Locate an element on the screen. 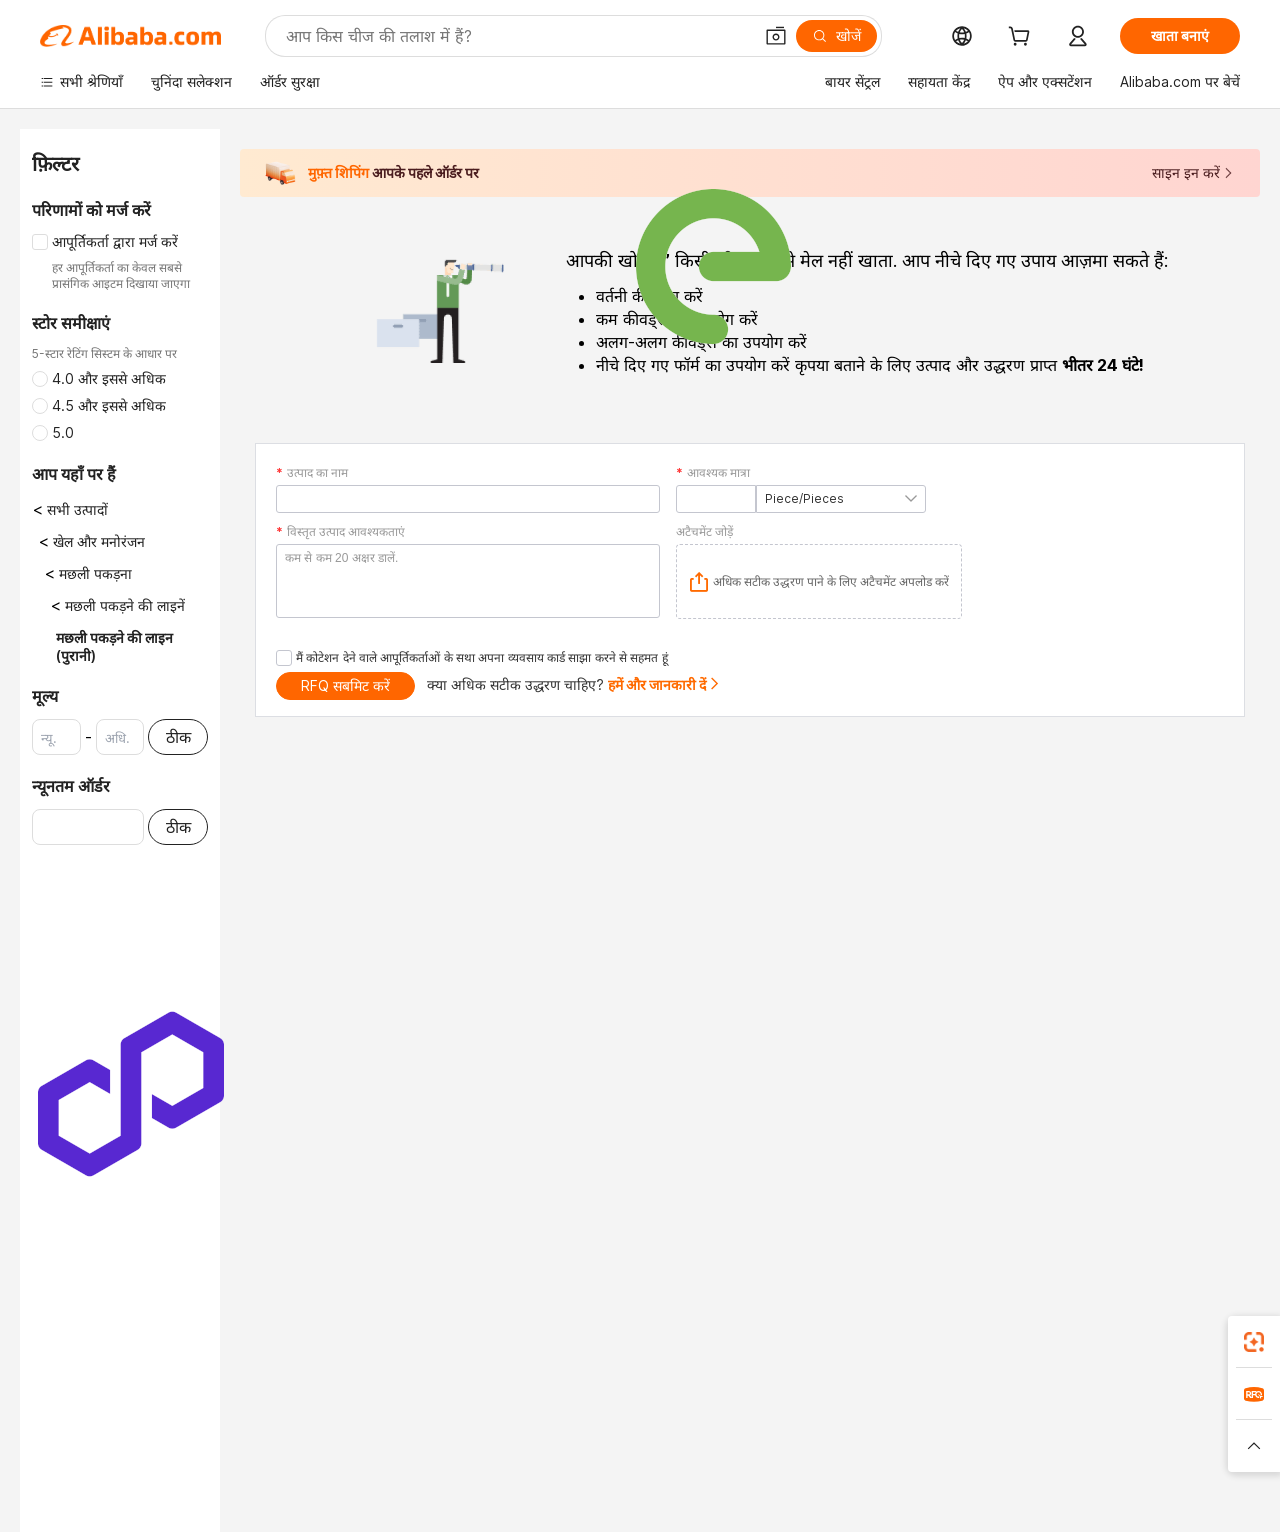  open the e logo application is located at coordinates (713, 266).